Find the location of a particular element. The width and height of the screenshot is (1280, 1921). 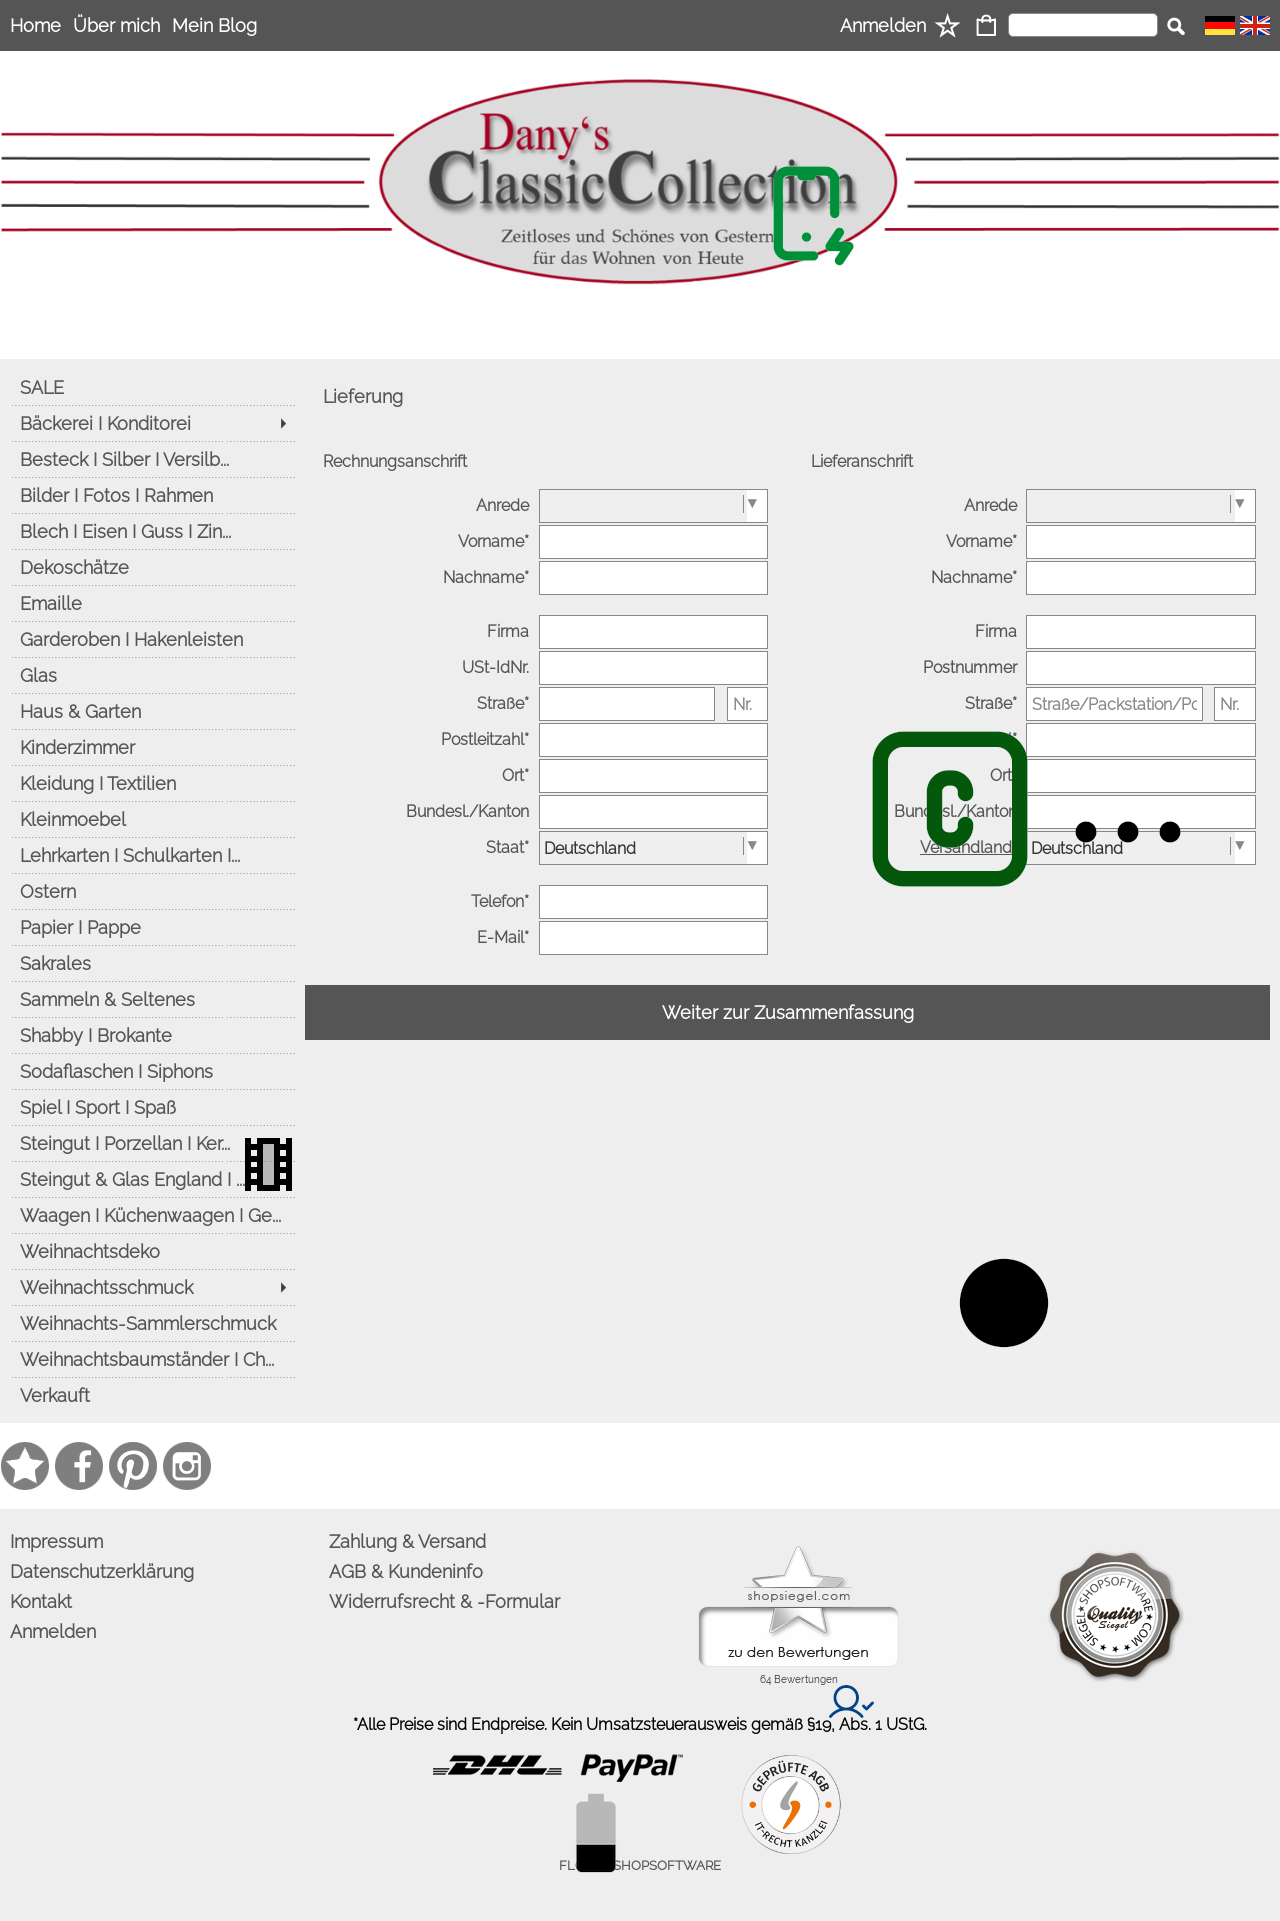

access movies or video content is located at coordinates (268, 1164).